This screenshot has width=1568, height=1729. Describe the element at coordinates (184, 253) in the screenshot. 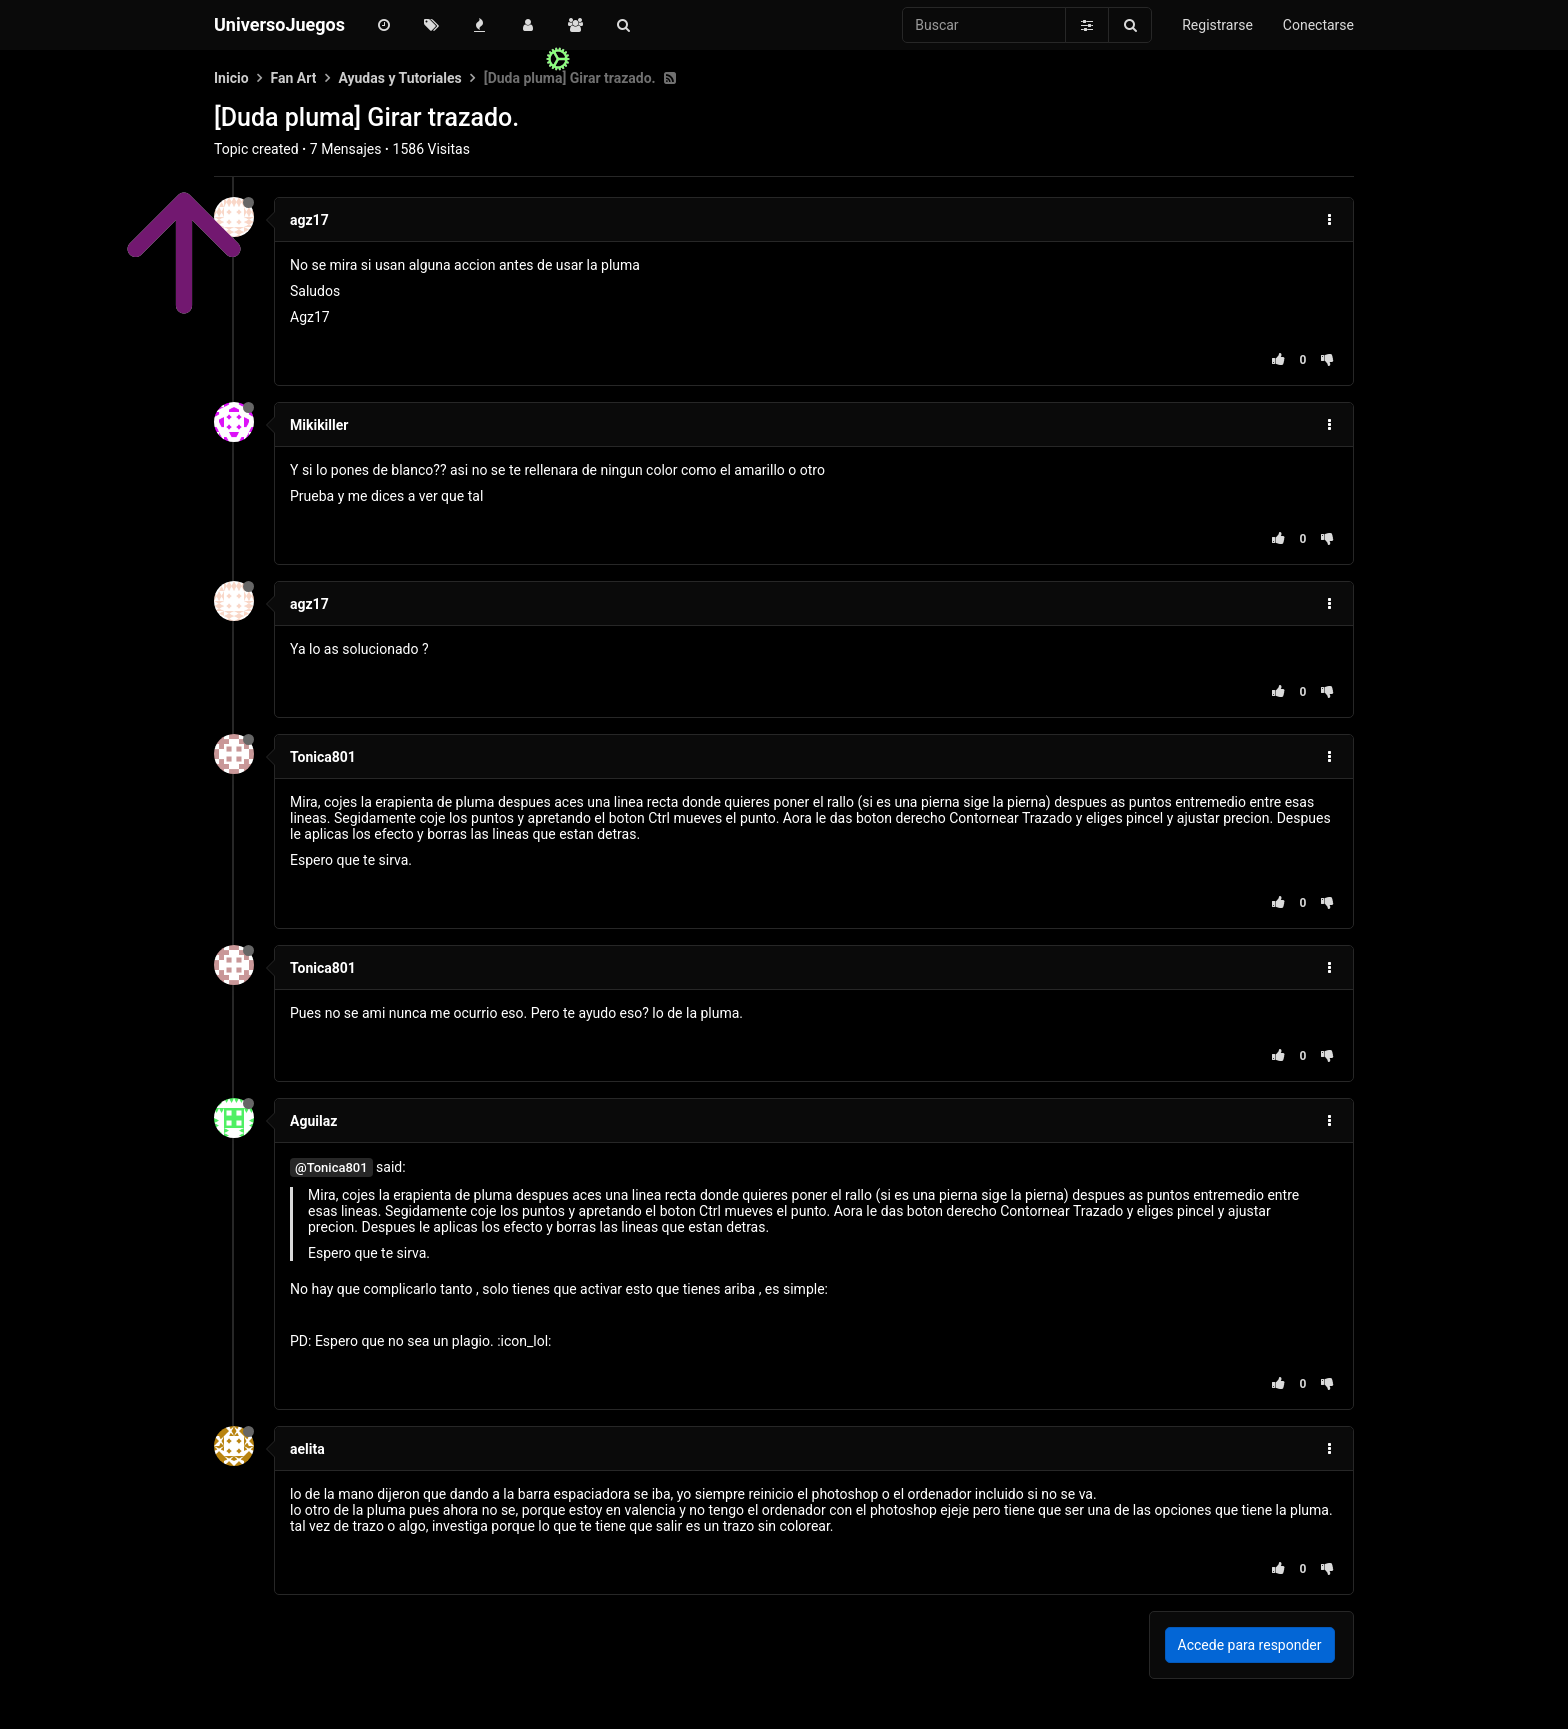

I see `scroll to top of page` at that location.